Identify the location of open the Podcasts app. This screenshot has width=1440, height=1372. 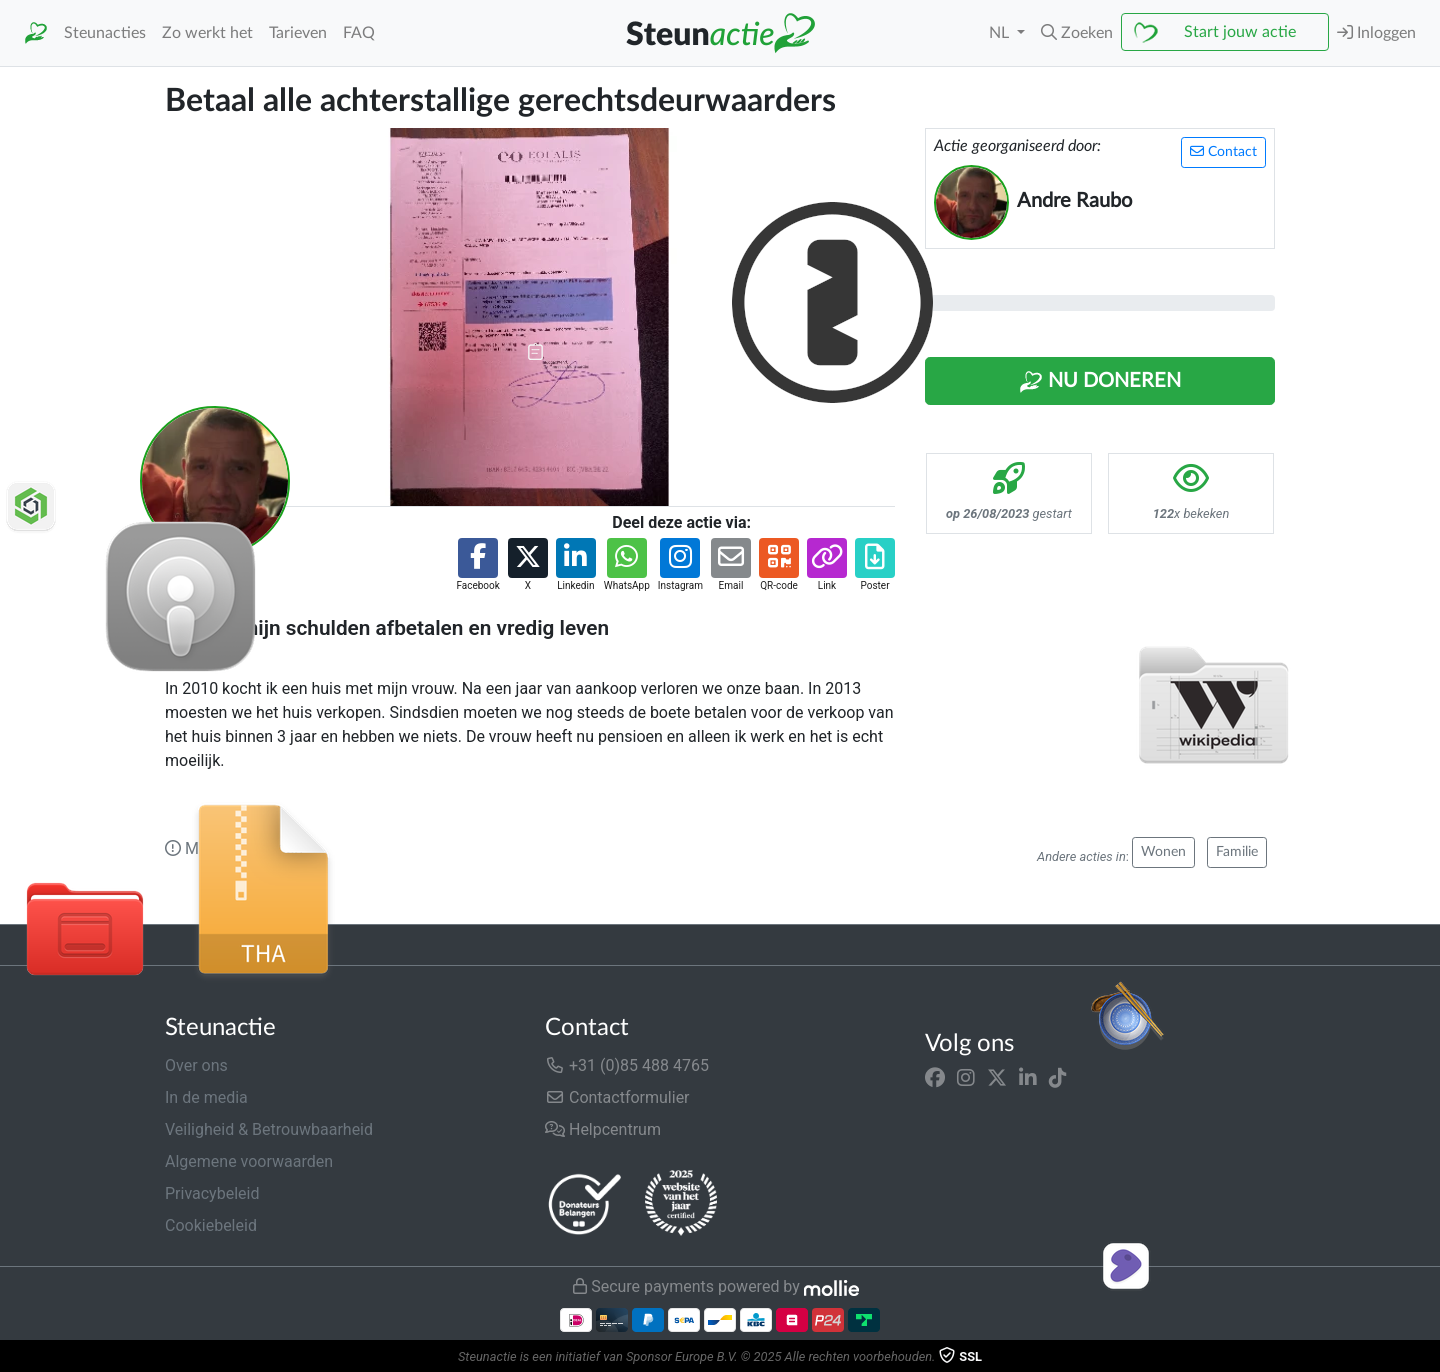
(180, 596).